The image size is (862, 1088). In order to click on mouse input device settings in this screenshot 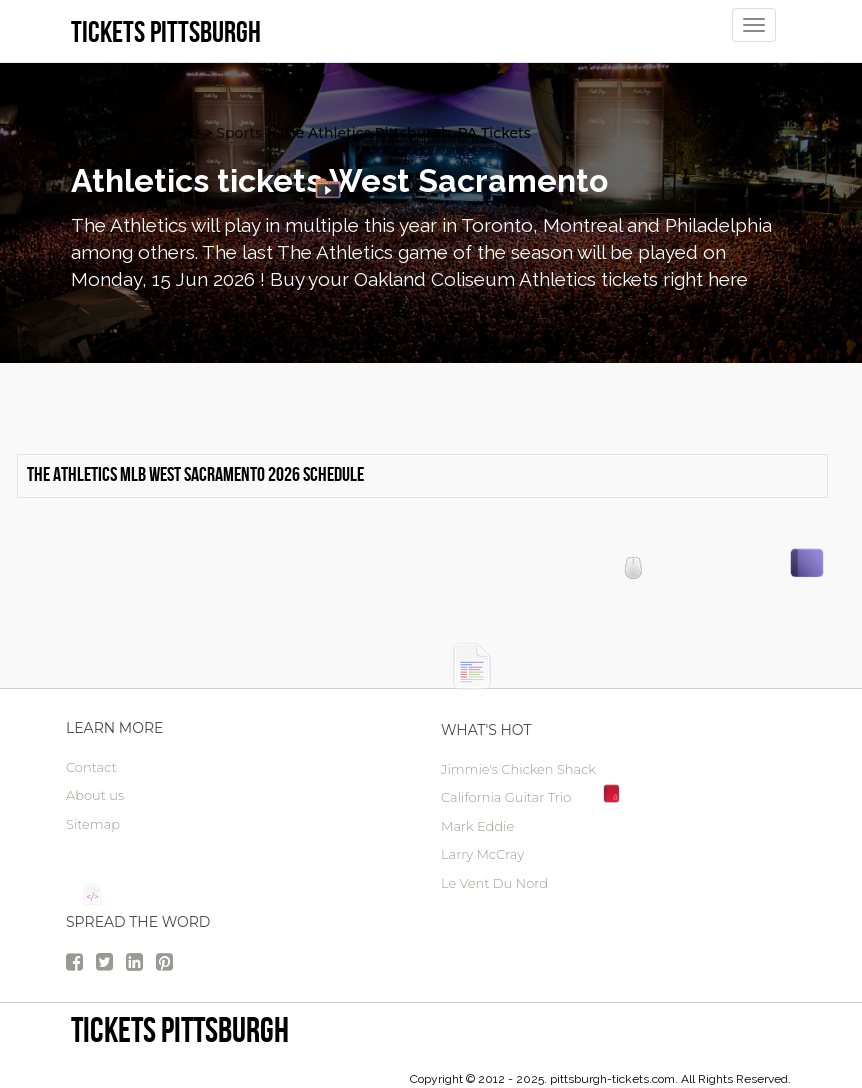, I will do `click(633, 568)`.